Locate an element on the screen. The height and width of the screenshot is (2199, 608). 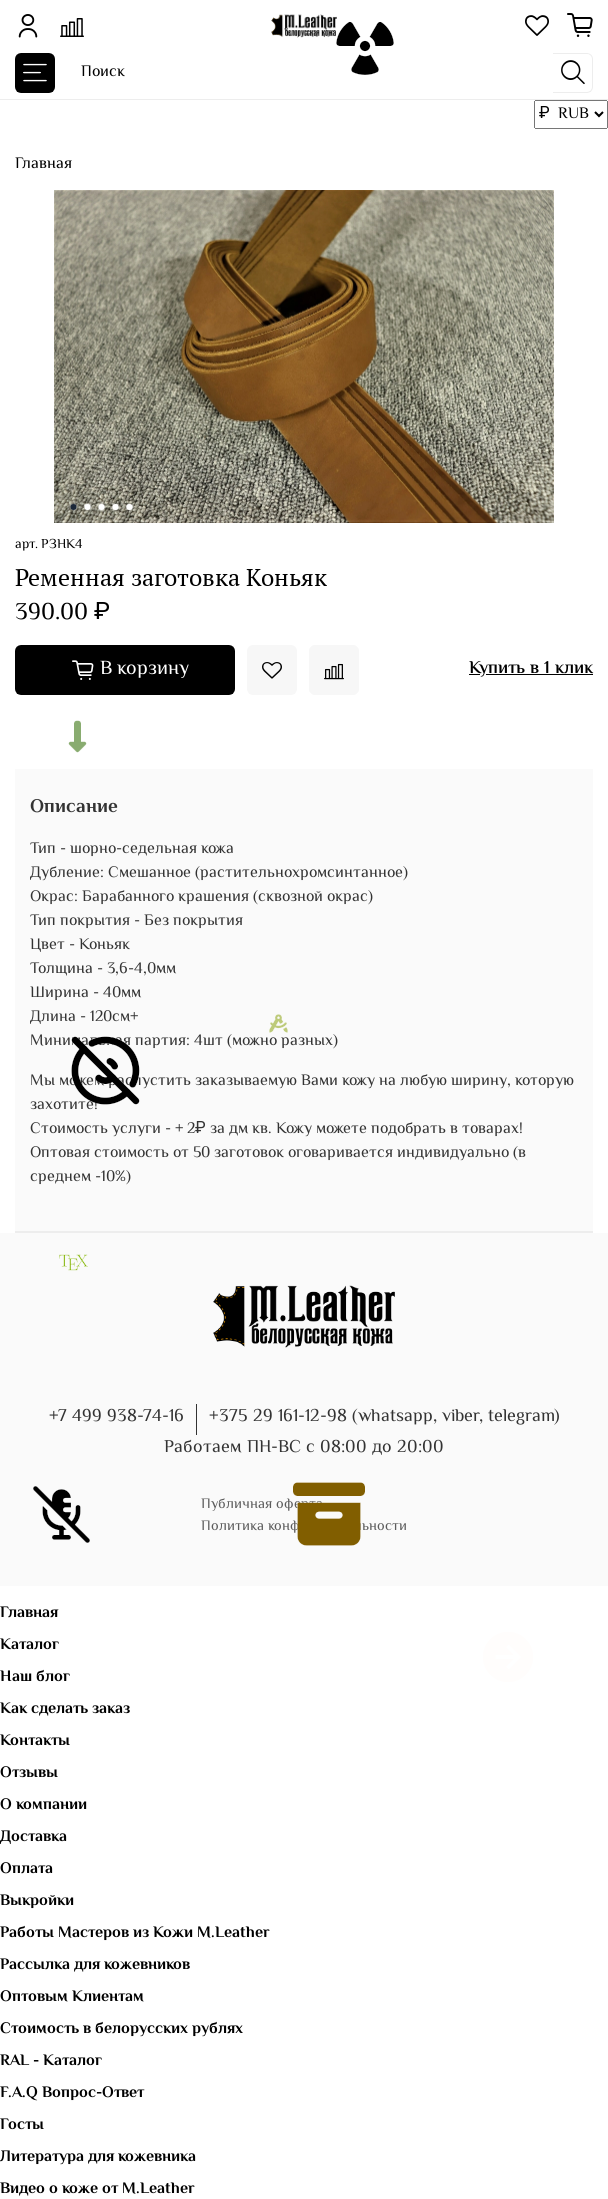
access archived items or files is located at coordinates (329, 1514).